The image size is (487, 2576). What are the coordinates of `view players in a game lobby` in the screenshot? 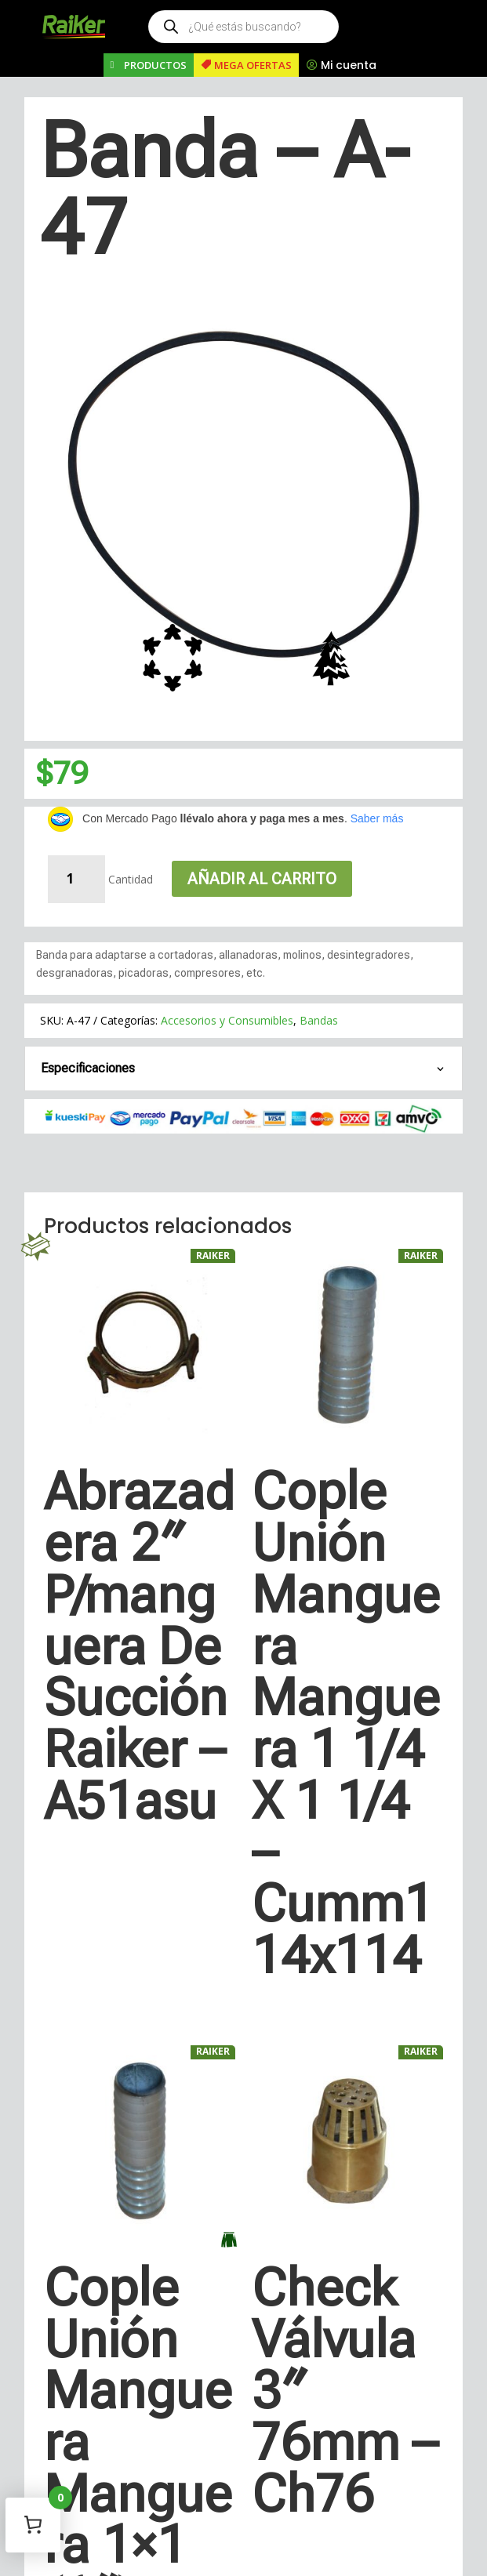 It's located at (173, 658).